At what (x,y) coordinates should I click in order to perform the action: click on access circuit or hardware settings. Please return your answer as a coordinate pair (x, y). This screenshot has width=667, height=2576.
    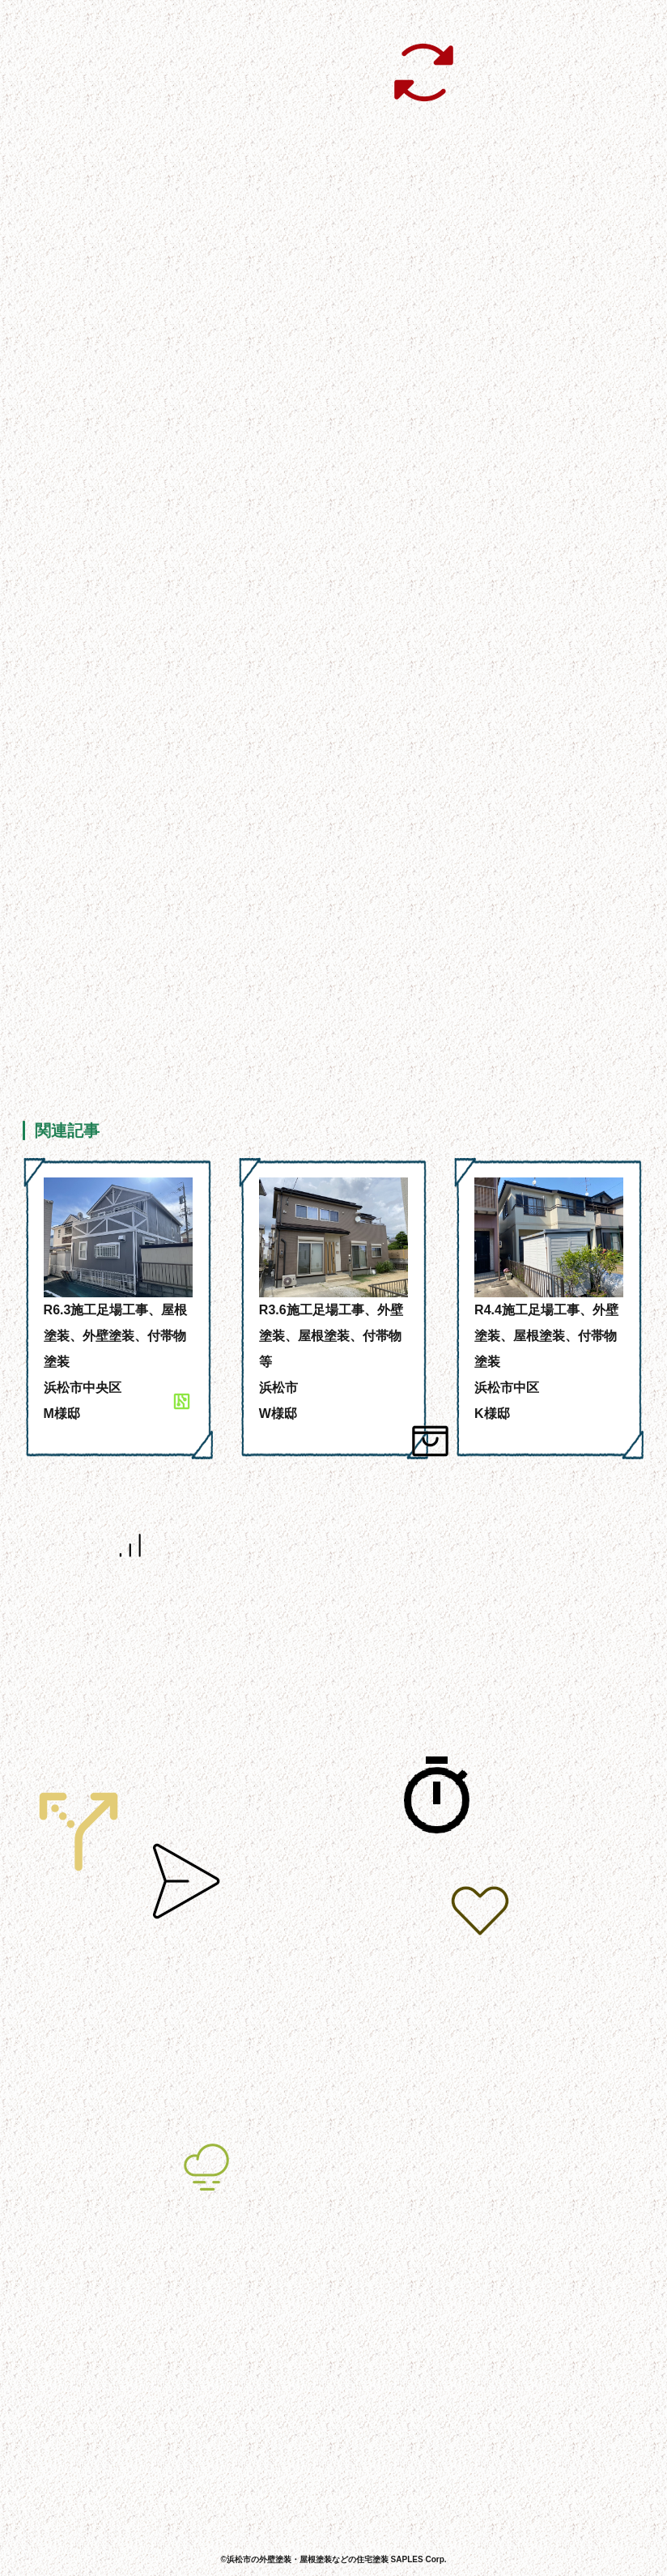
    Looking at the image, I should click on (181, 1401).